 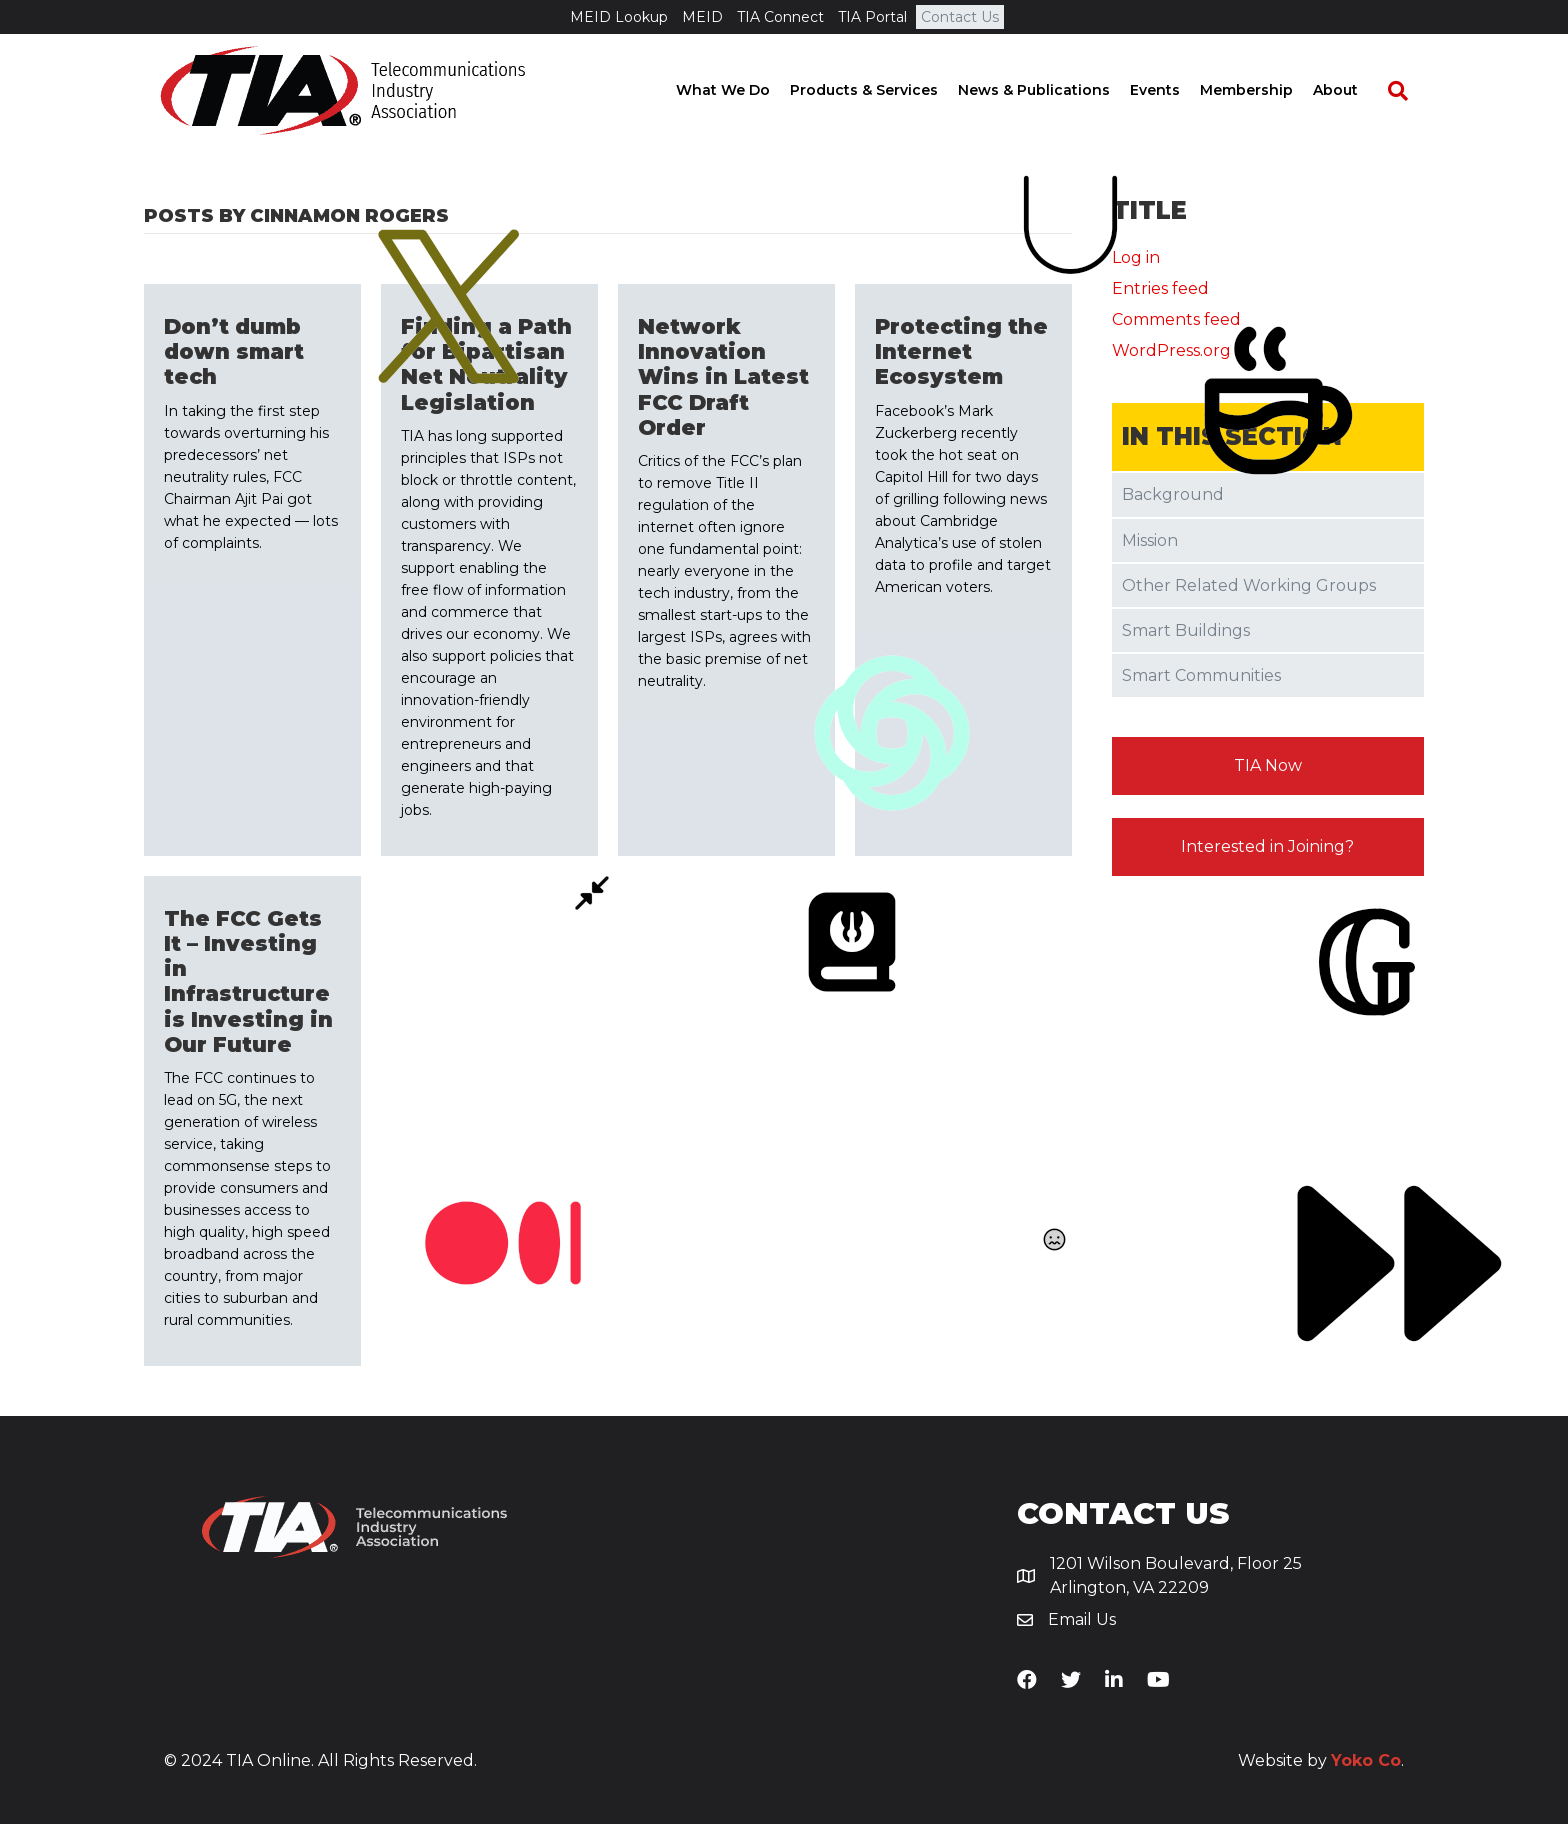 I want to click on skip to the next track, so click(x=1394, y=1263).